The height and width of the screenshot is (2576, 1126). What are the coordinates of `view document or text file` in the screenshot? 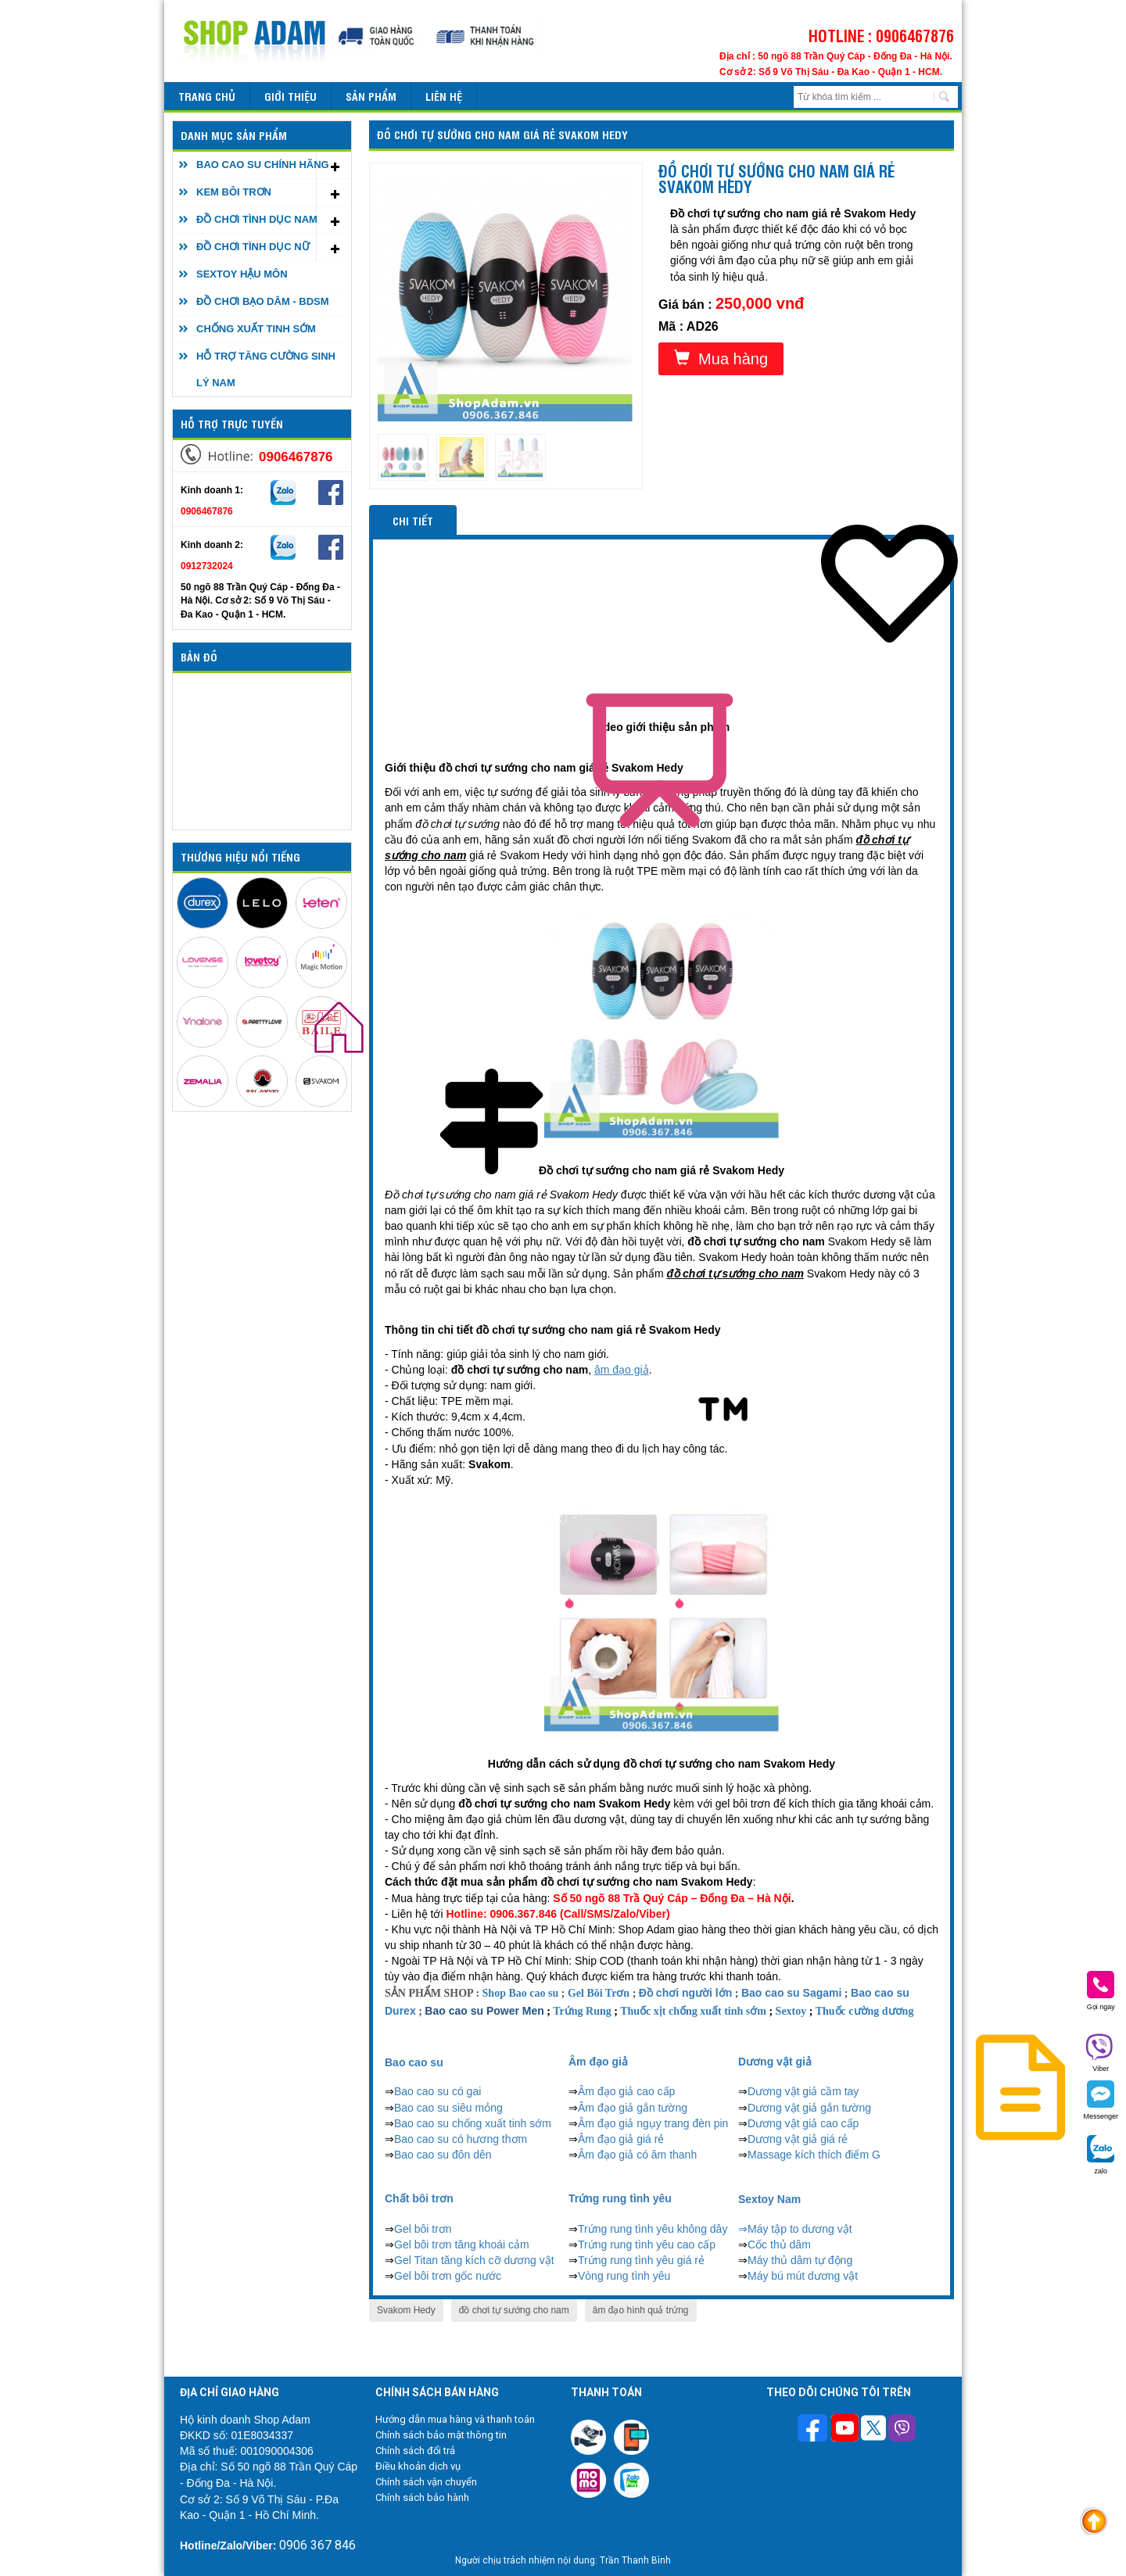 It's located at (1020, 2087).